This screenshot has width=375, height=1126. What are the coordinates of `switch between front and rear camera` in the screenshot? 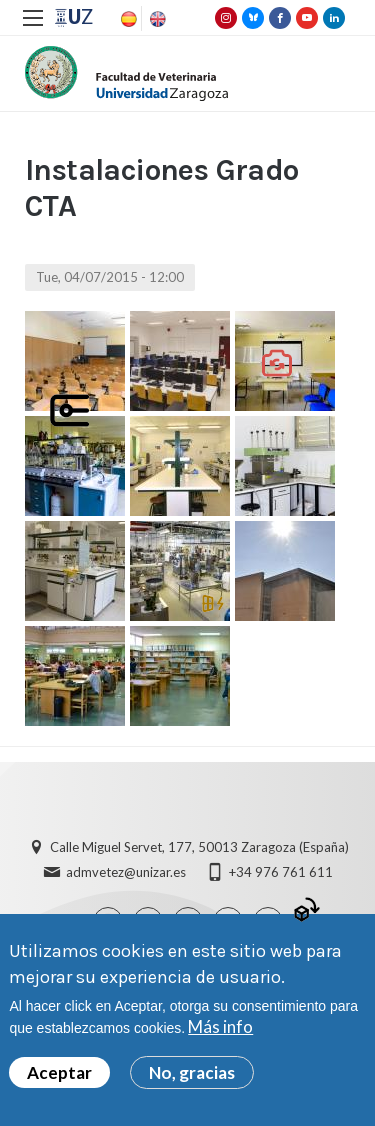 It's located at (277, 363).